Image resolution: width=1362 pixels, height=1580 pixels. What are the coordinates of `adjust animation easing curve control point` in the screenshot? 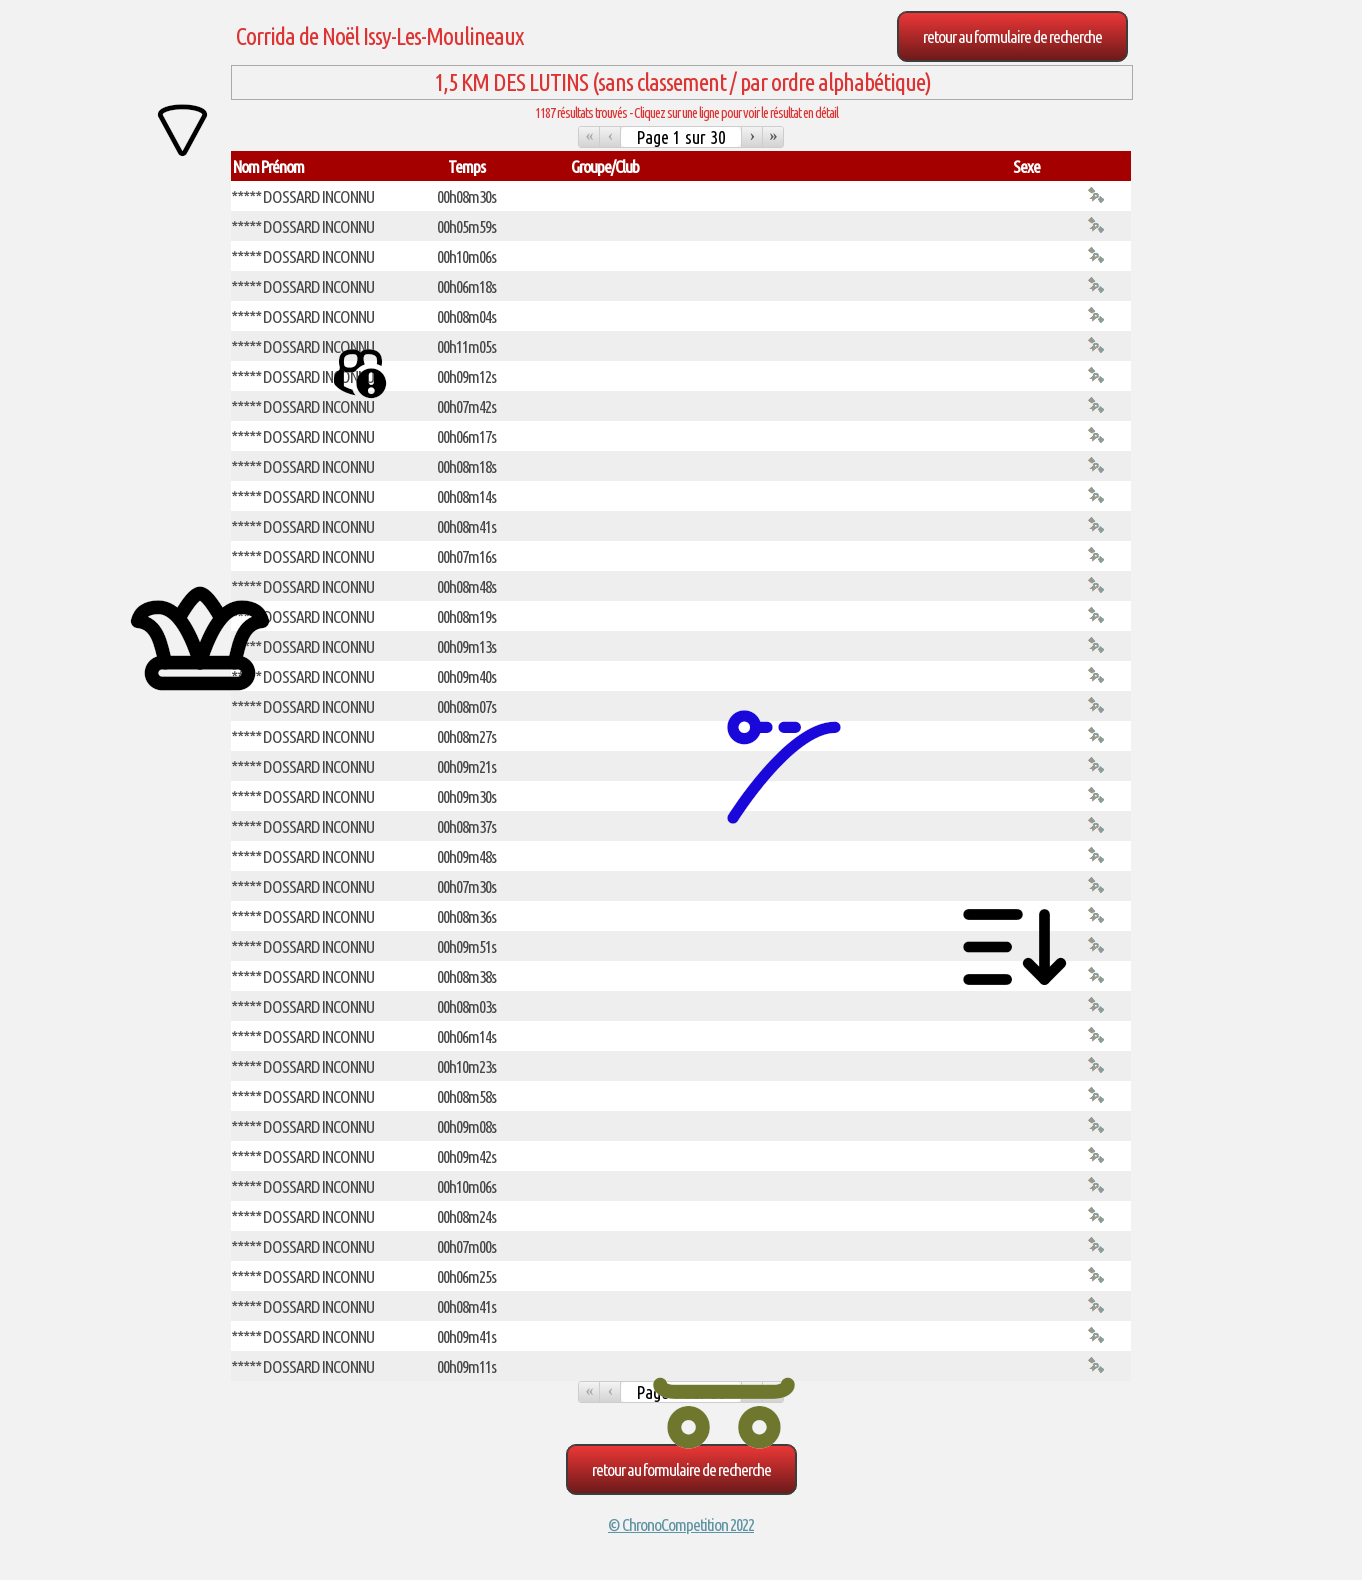 It's located at (784, 767).